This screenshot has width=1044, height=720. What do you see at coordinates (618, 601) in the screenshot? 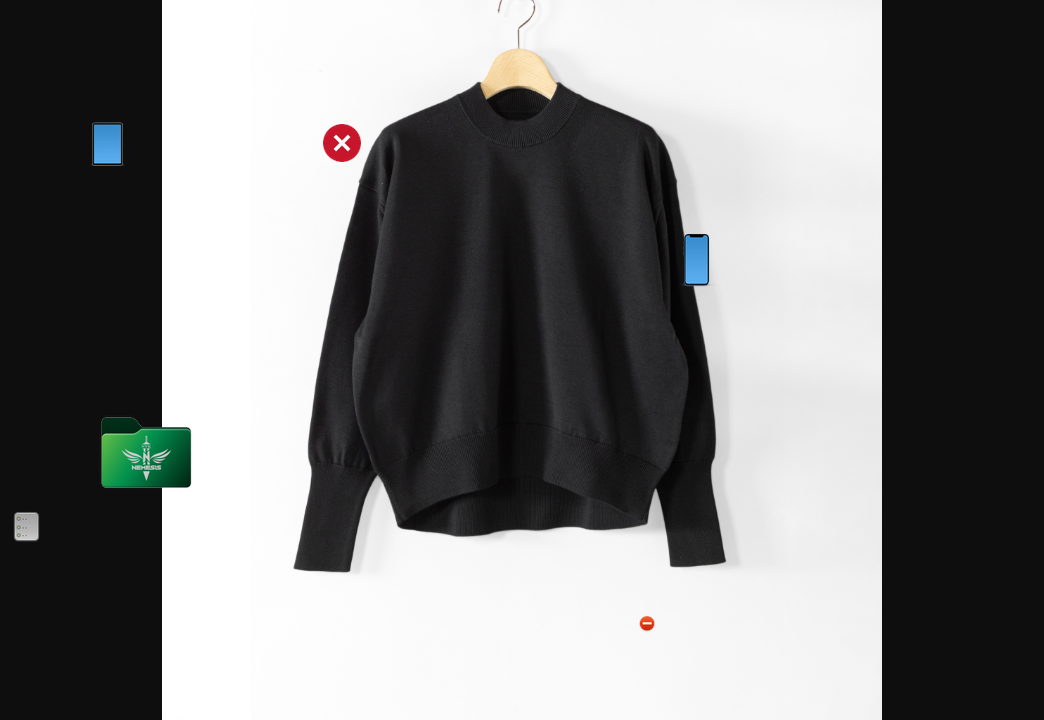
I see `indicates a private or restricted folder` at bounding box center [618, 601].